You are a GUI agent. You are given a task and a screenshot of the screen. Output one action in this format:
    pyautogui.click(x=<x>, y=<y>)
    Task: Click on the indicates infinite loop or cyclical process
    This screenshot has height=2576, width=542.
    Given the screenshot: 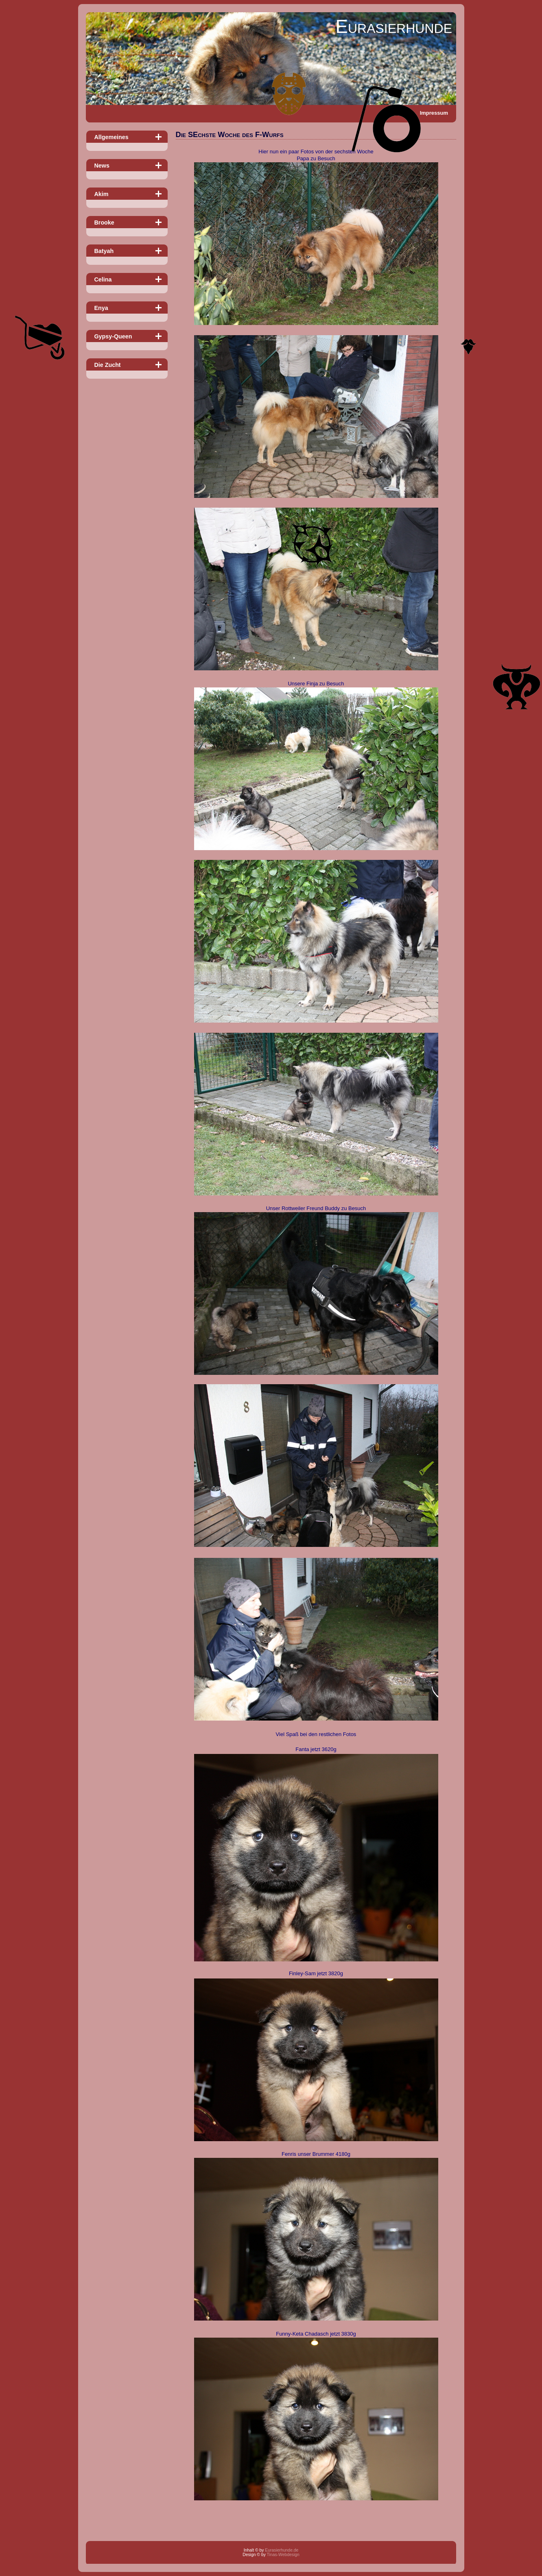 What is the action you would take?
    pyautogui.click(x=409, y=1518)
    